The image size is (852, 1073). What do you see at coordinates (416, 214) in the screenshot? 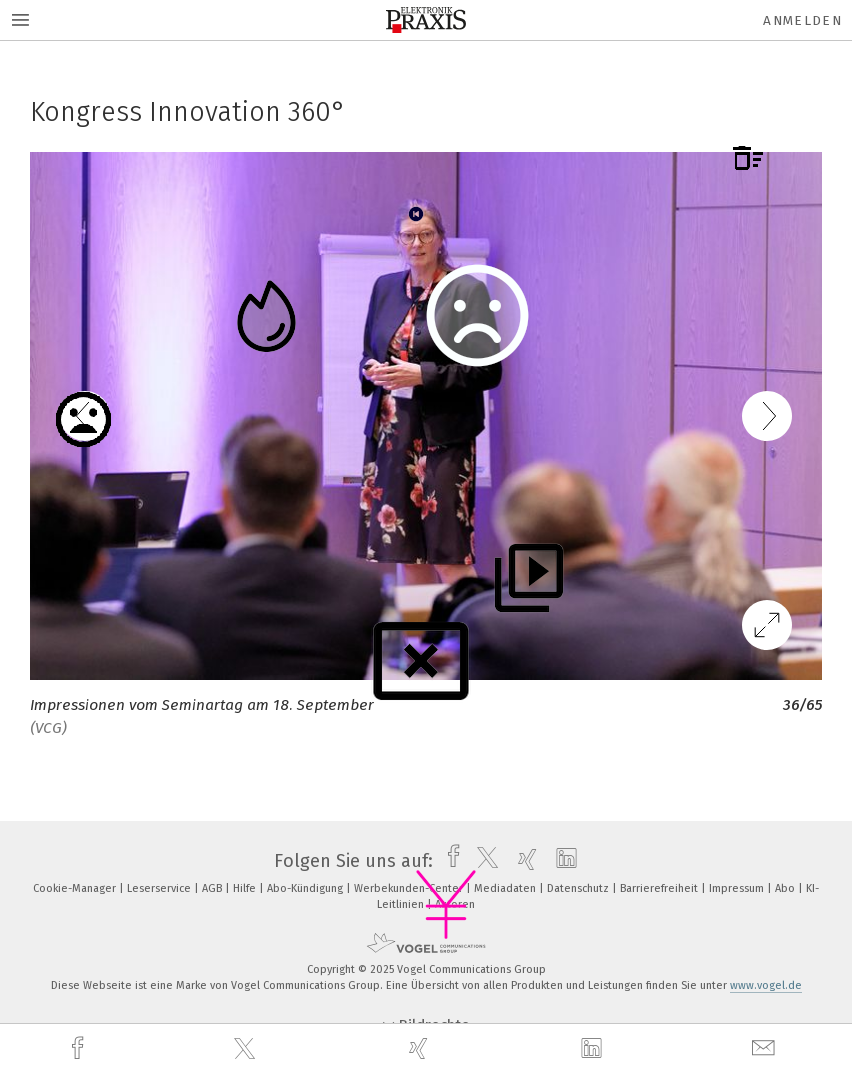
I see `skip to previous track` at bounding box center [416, 214].